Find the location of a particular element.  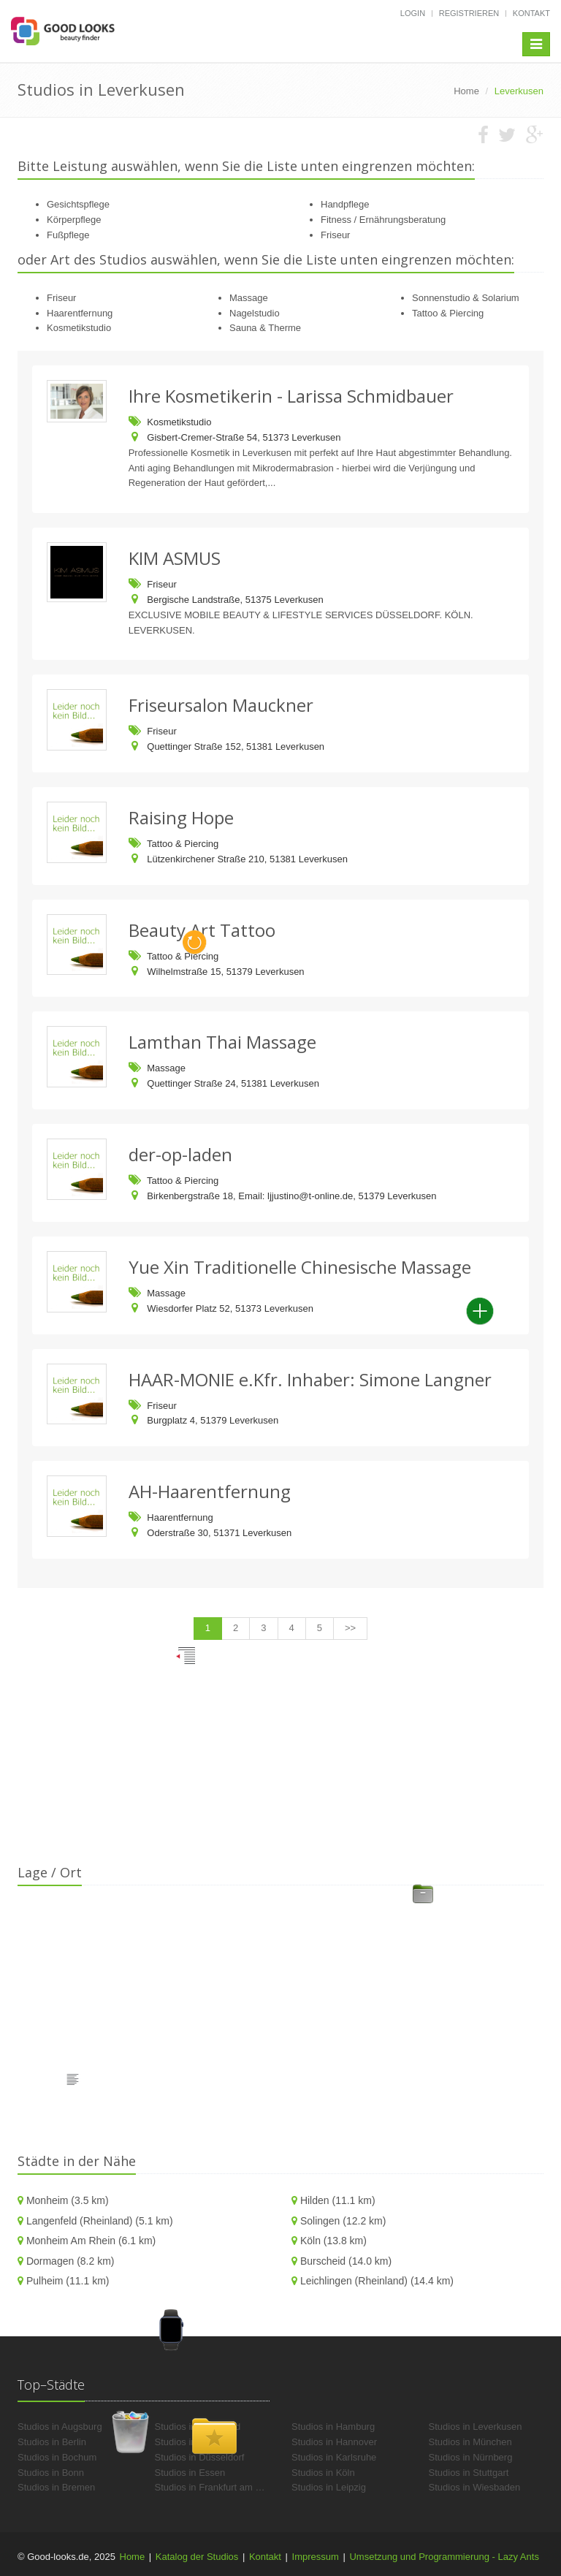

access your bookmarked or favorite files is located at coordinates (214, 2436).